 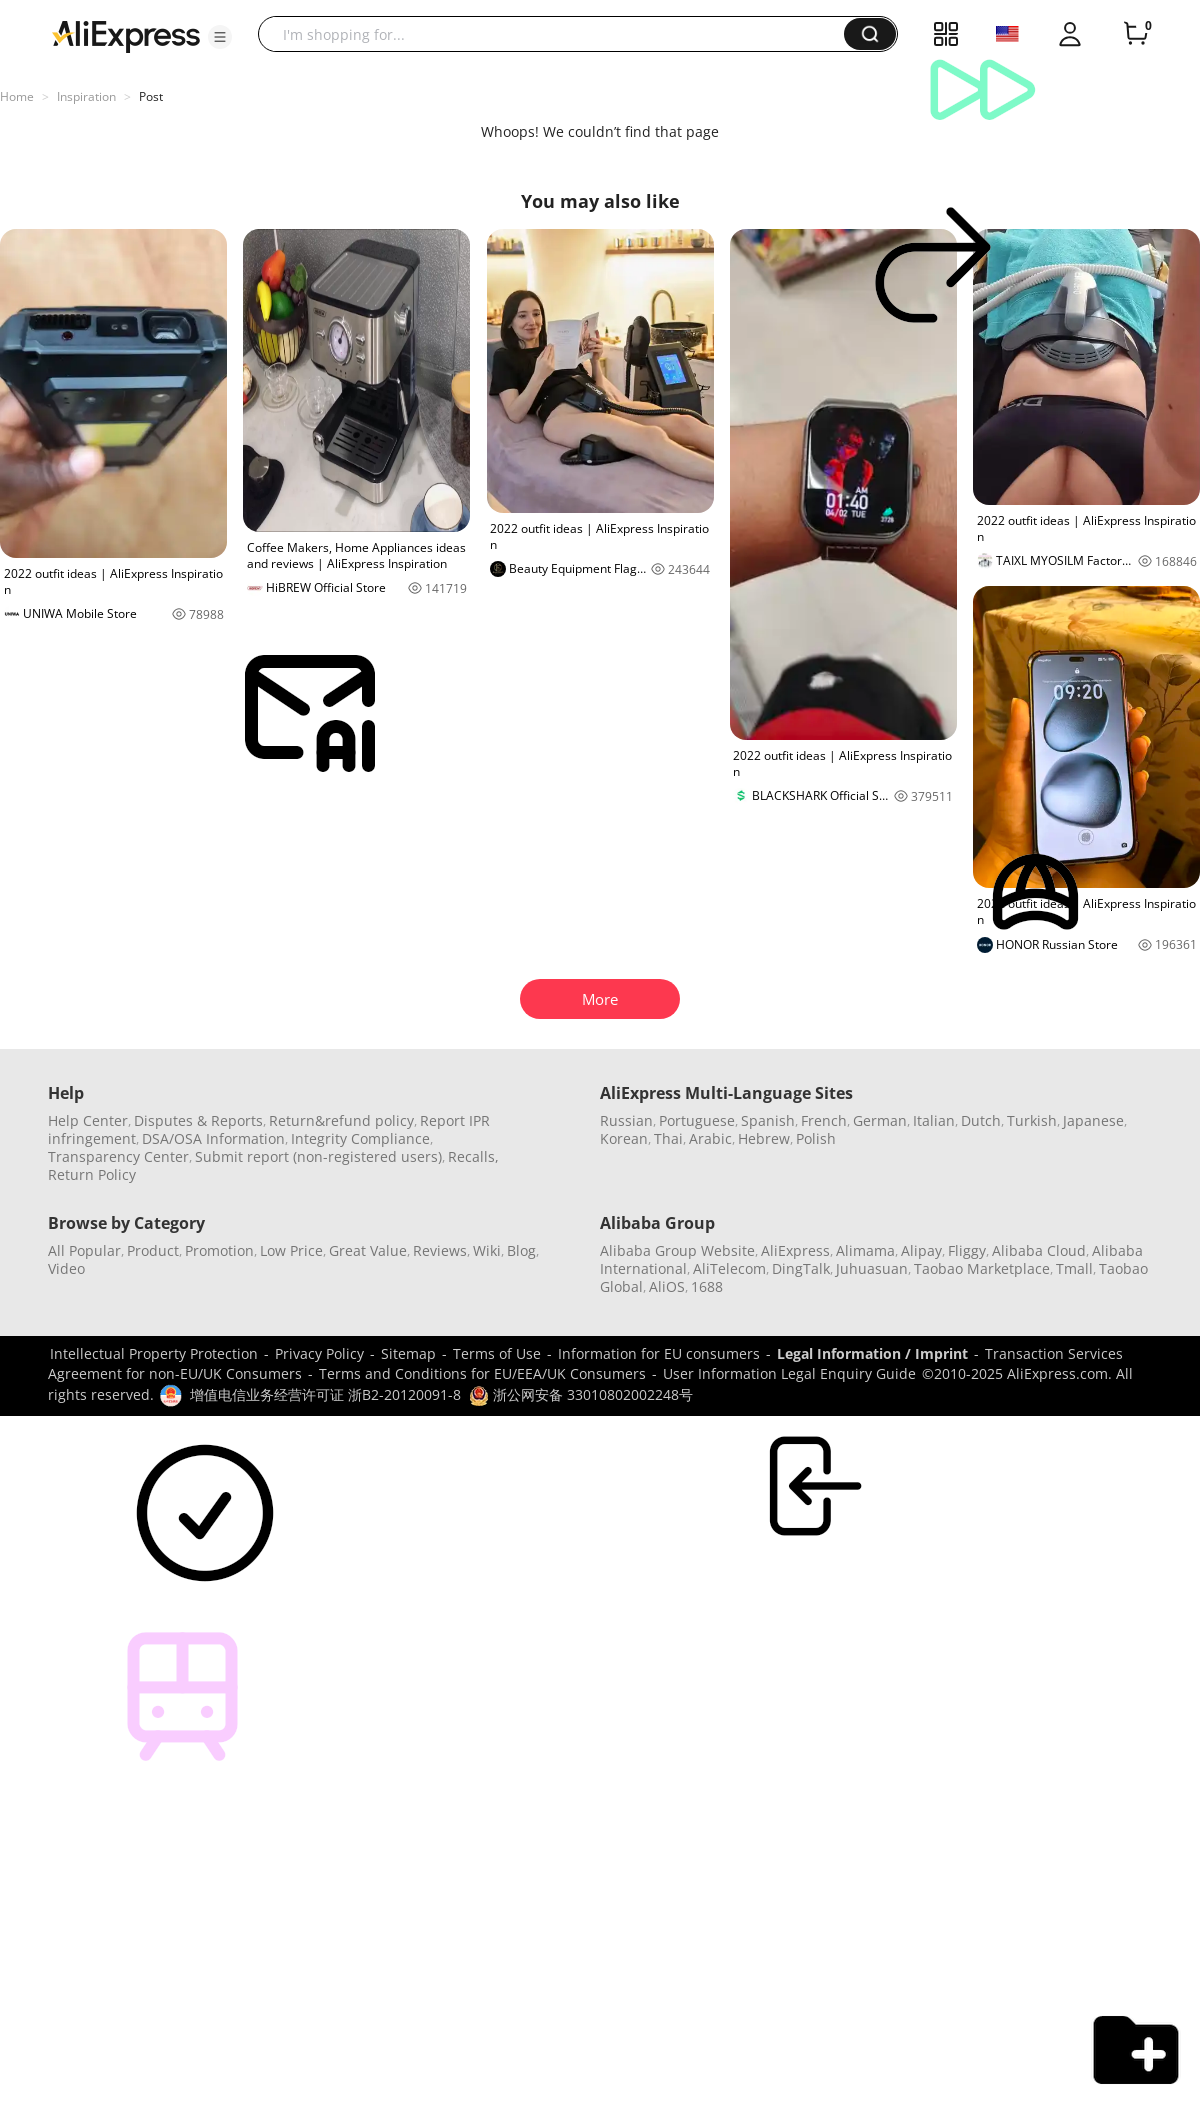 What do you see at coordinates (182, 1693) in the screenshot?
I see `view tram or light rail transit options` at bounding box center [182, 1693].